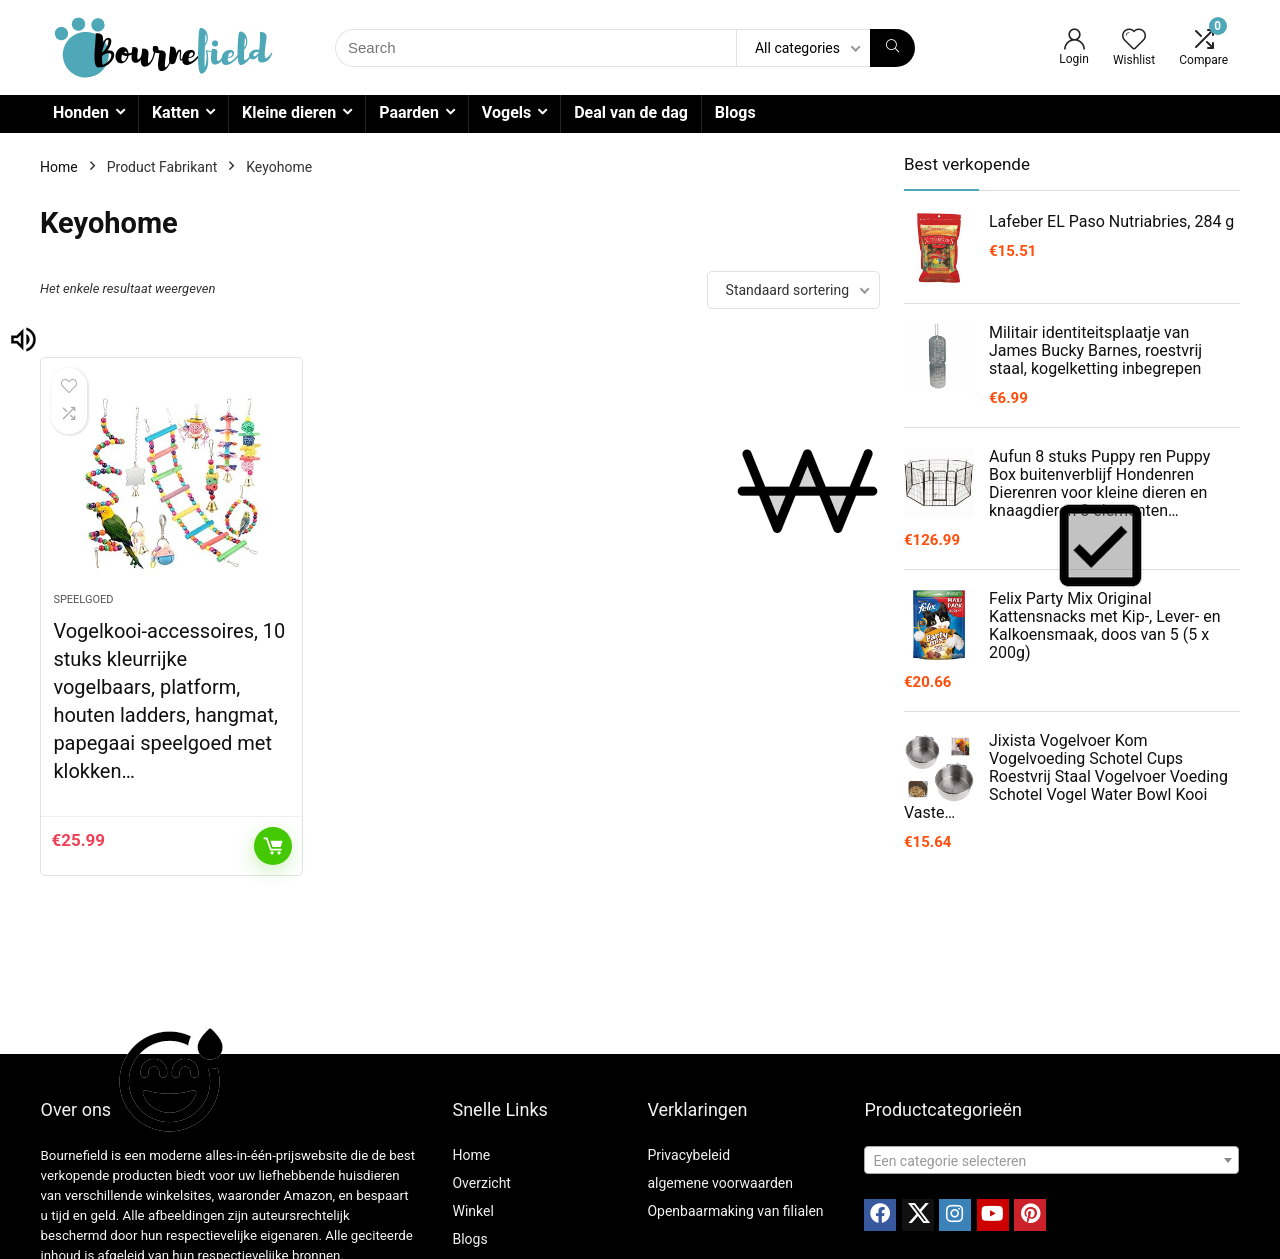 The width and height of the screenshot is (1280, 1259). I want to click on indicates south korean won currency, so click(807, 486).